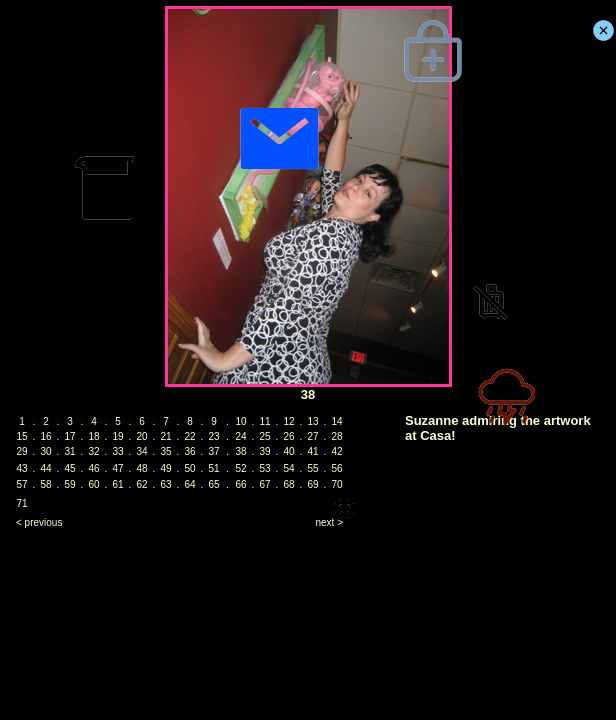 This screenshot has width=616, height=720. What do you see at coordinates (105, 188) in the screenshot?
I see `access experimental or beta features` at bounding box center [105, 188].